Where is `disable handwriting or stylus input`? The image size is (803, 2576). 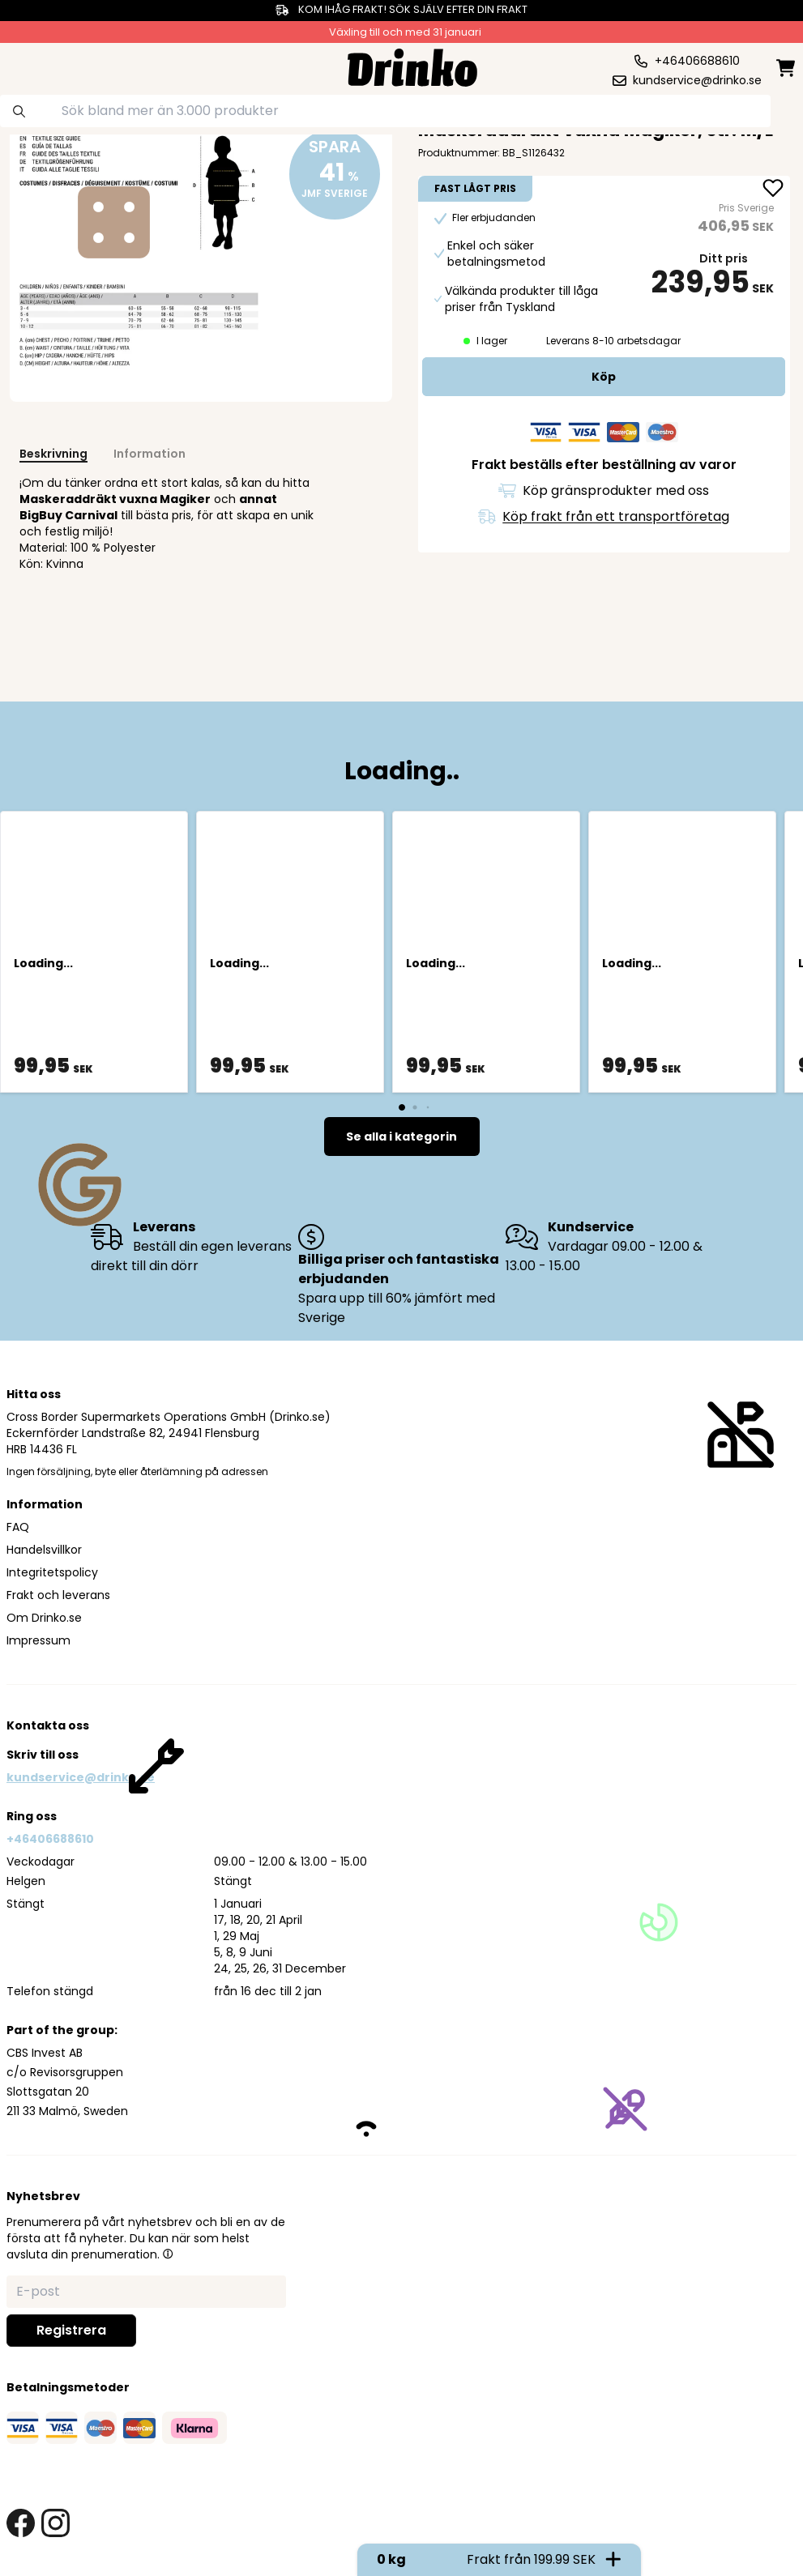
disable handwriting or stylus input is located at coordinates (625, 2109).